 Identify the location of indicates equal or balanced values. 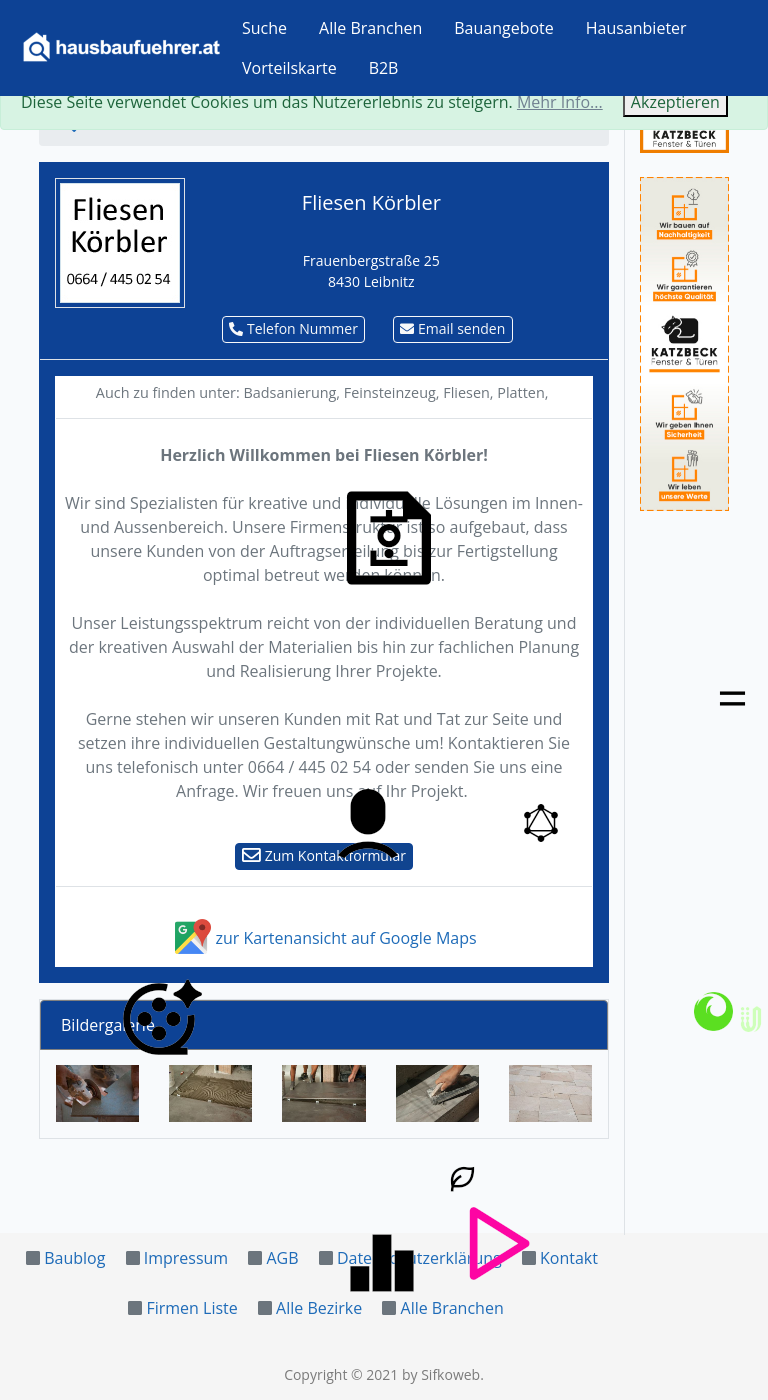
(732, 698).